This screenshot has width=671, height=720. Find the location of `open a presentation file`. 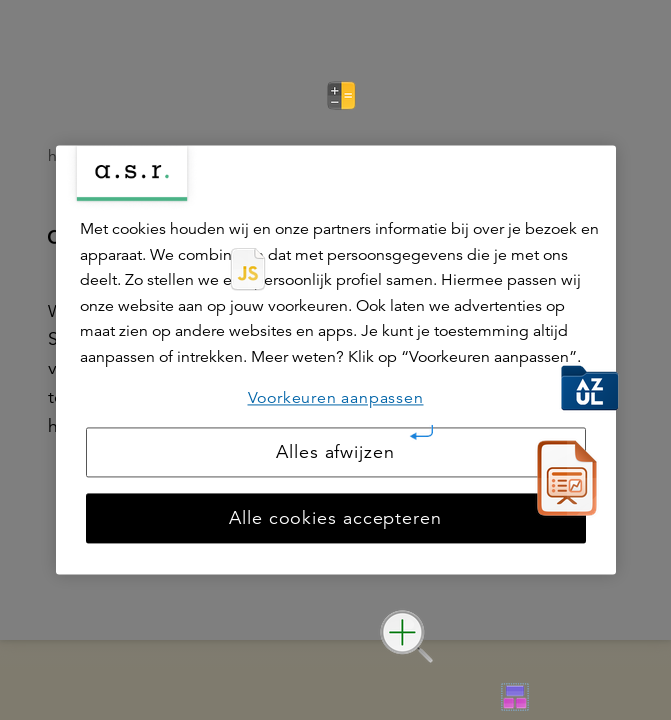

open a presentation file is located at coordinates (567, 478).